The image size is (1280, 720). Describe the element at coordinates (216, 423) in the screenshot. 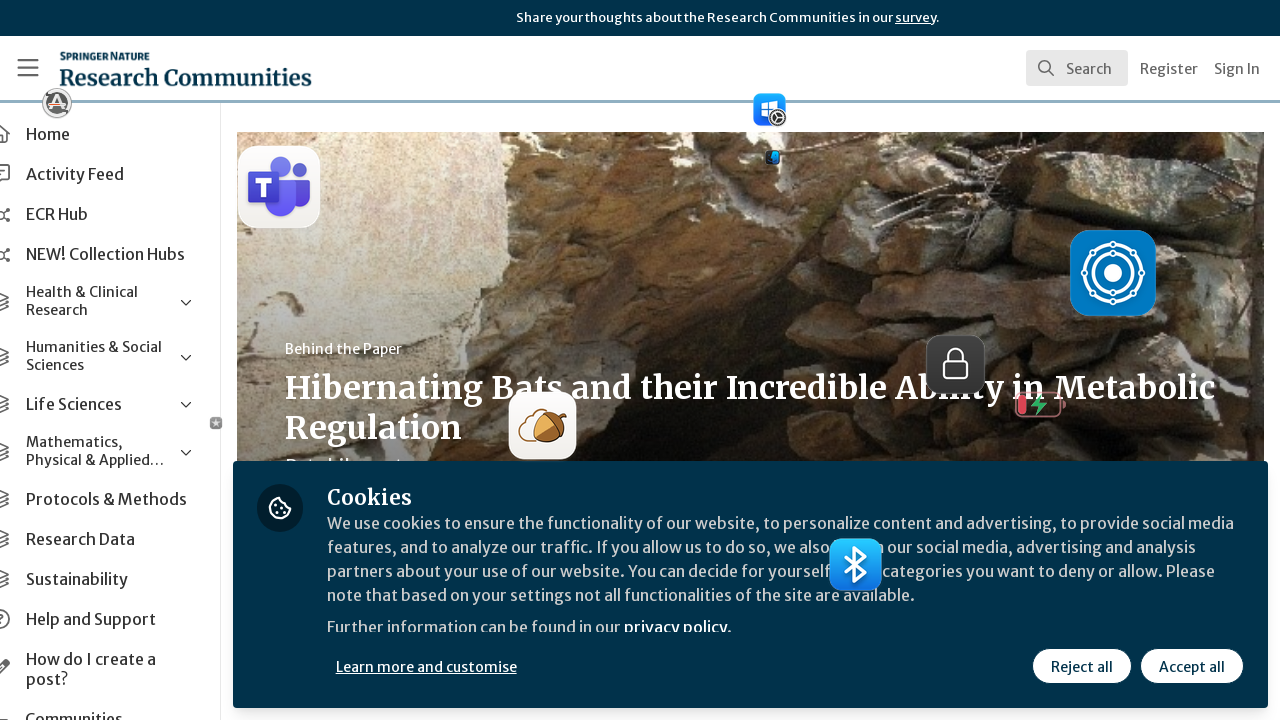

I see `open the iTunes Store app` at that location.